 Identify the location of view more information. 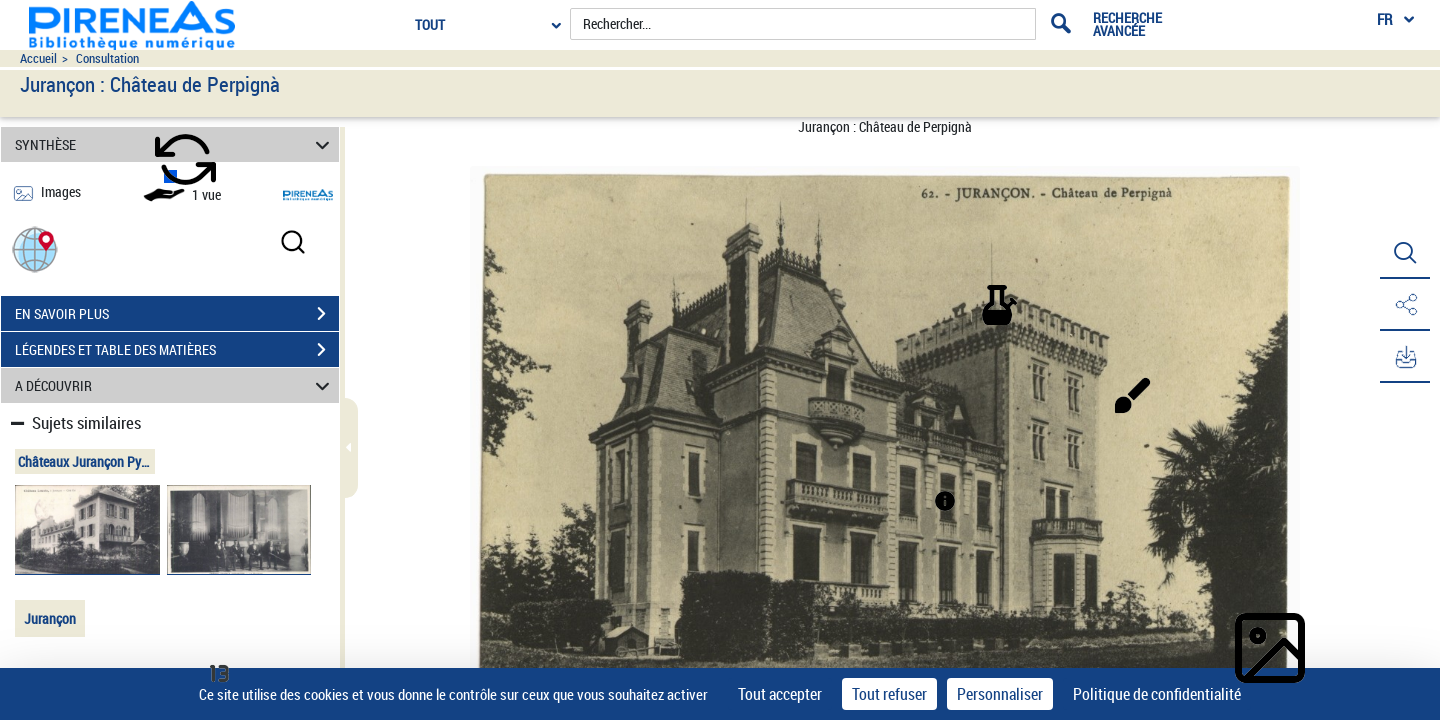
(945, 501).